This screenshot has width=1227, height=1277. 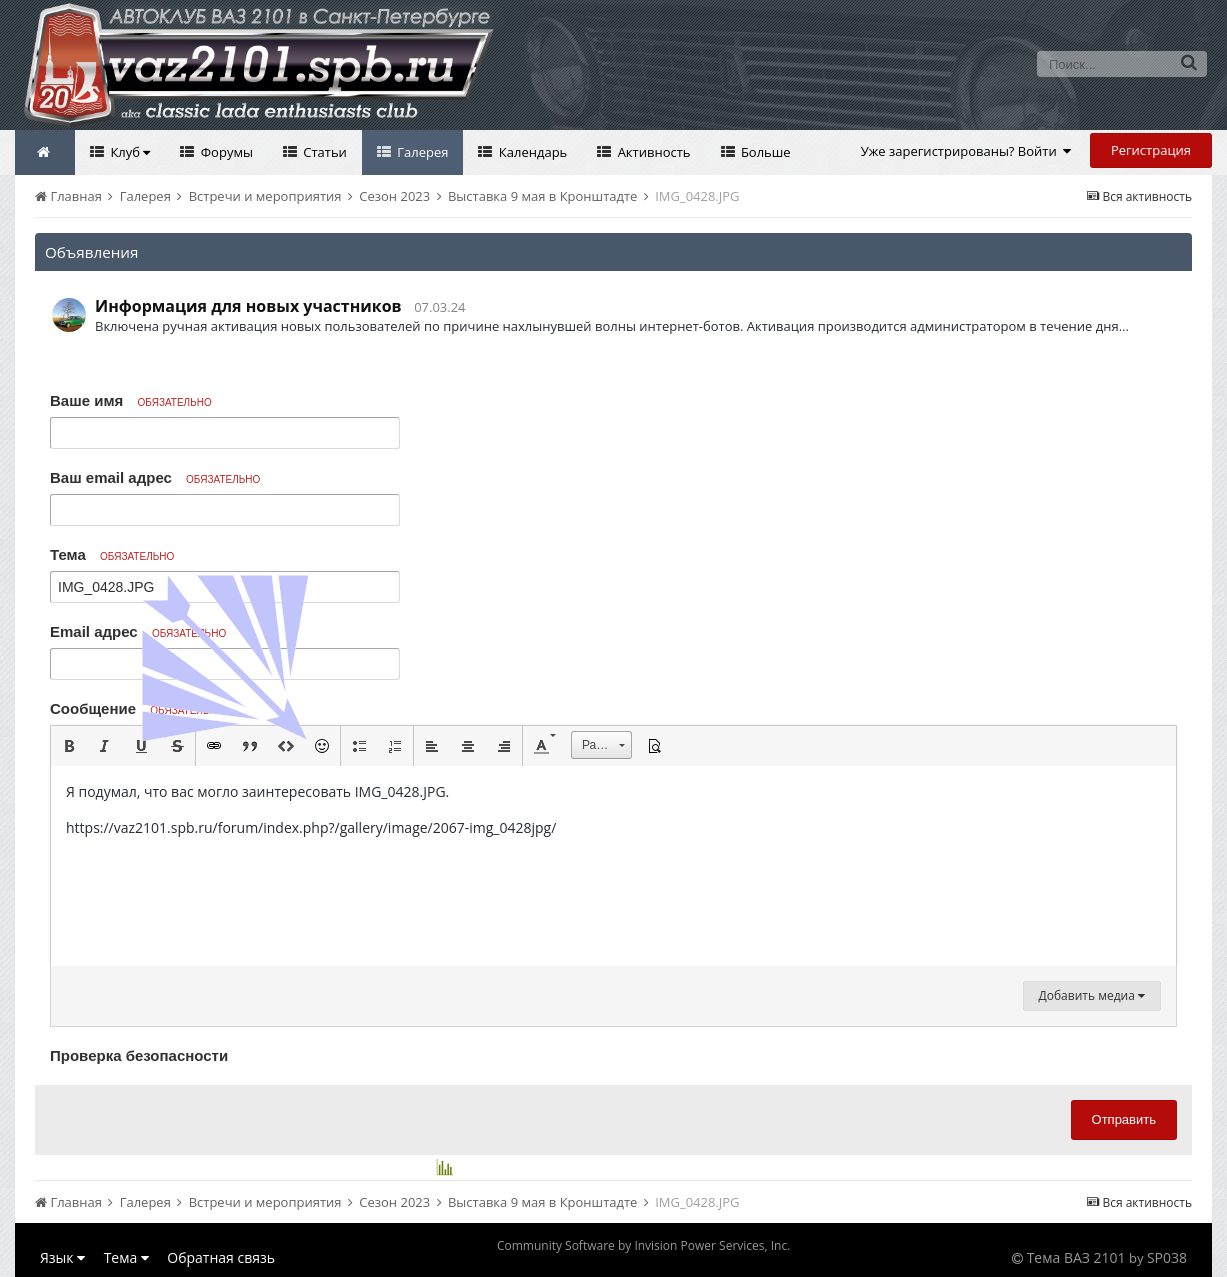 What do you see at coordinates (445, 1167) in the screenshot?
I see `view statistical data or analytics` at bounding box center [445, 1167].